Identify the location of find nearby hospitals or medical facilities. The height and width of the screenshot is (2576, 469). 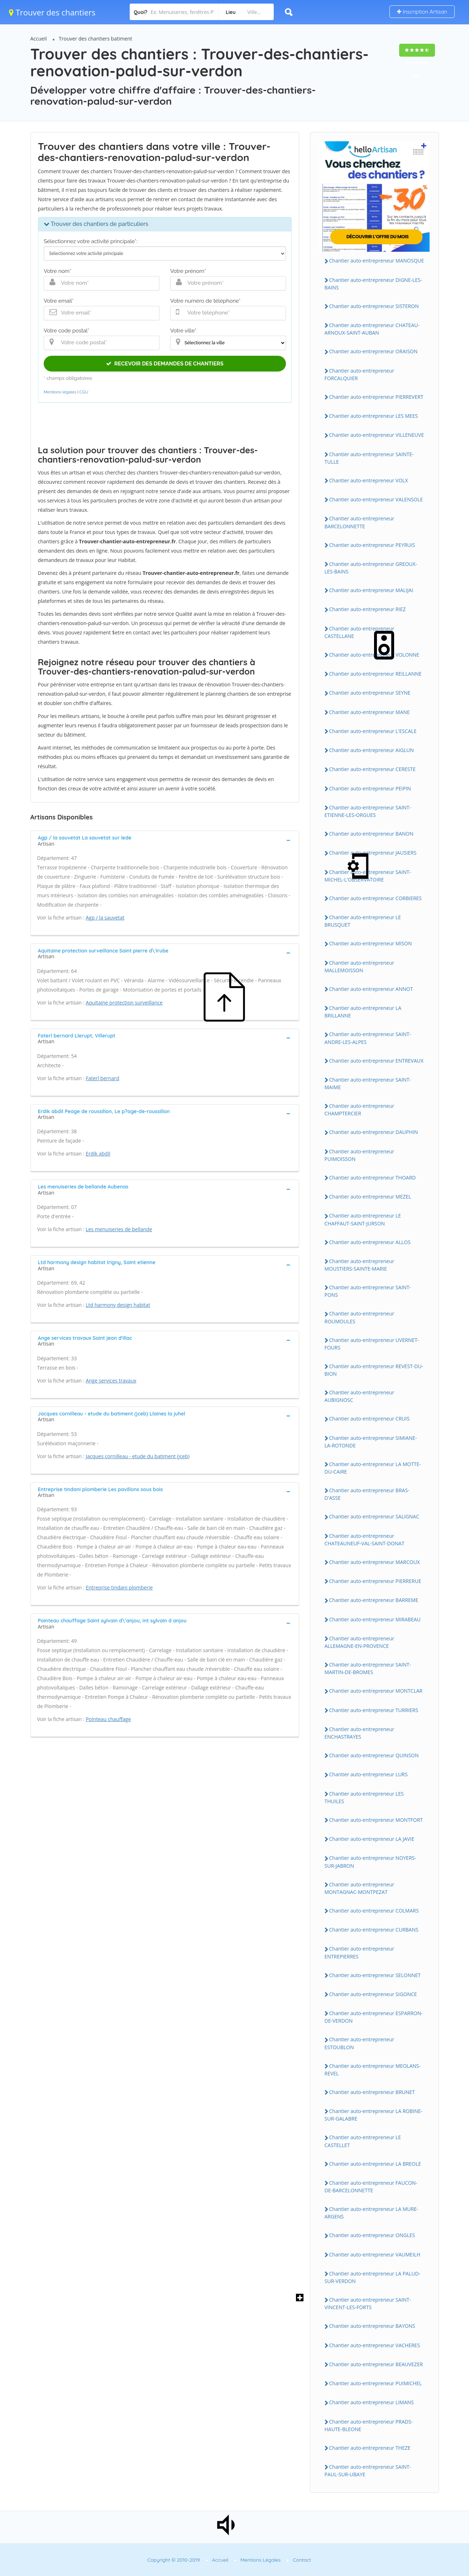
(300, 2298).